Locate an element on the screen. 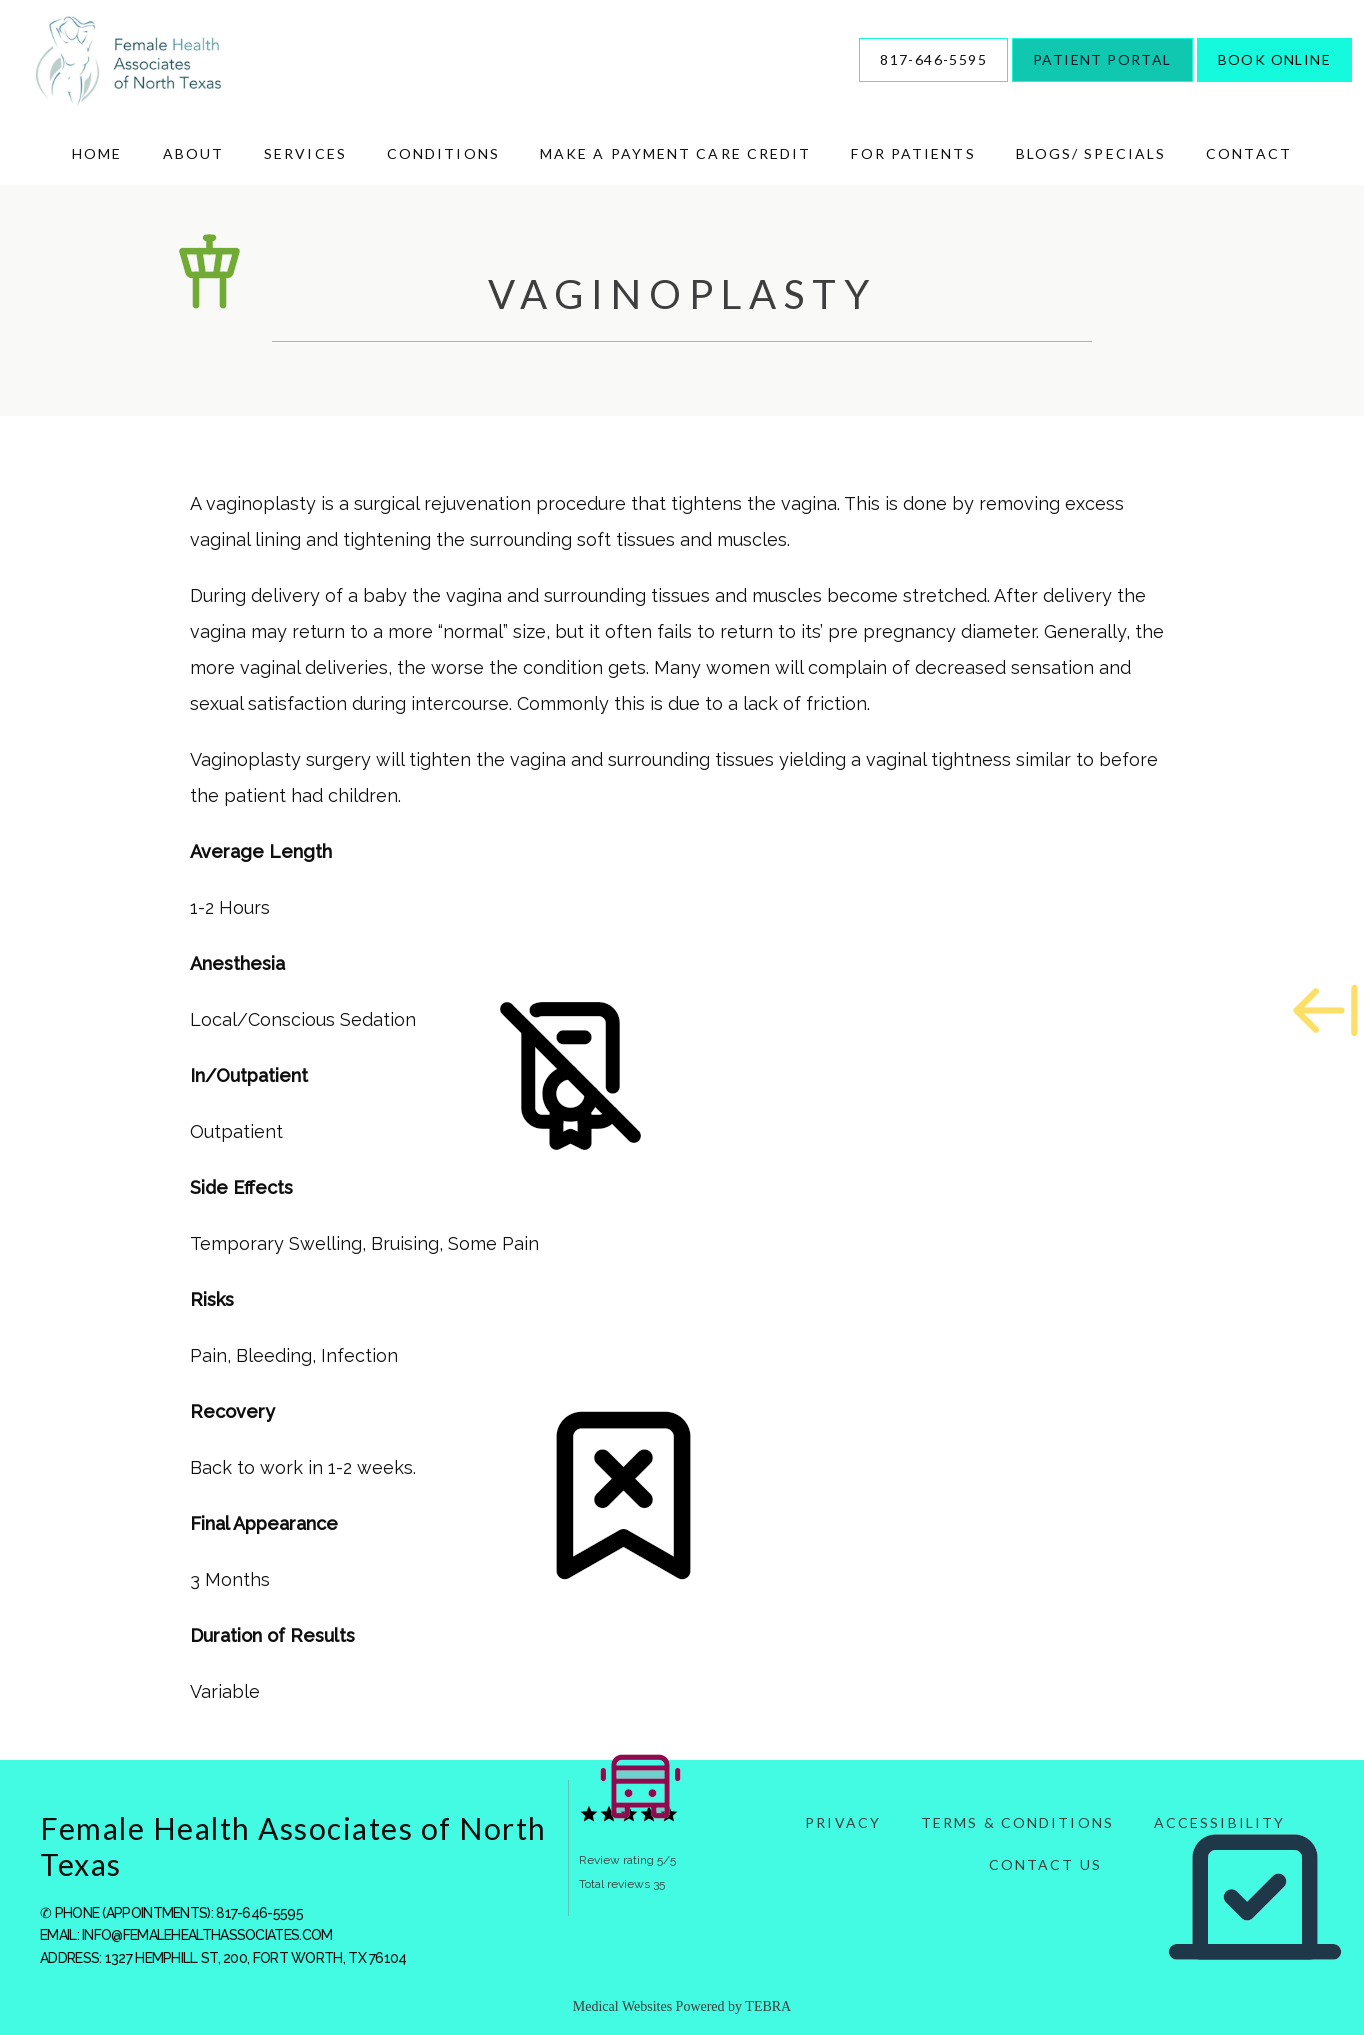 Image resolution: width=1364 pixels, height=2035 pixels. view public transit options is located at coordinates (640, 1786).